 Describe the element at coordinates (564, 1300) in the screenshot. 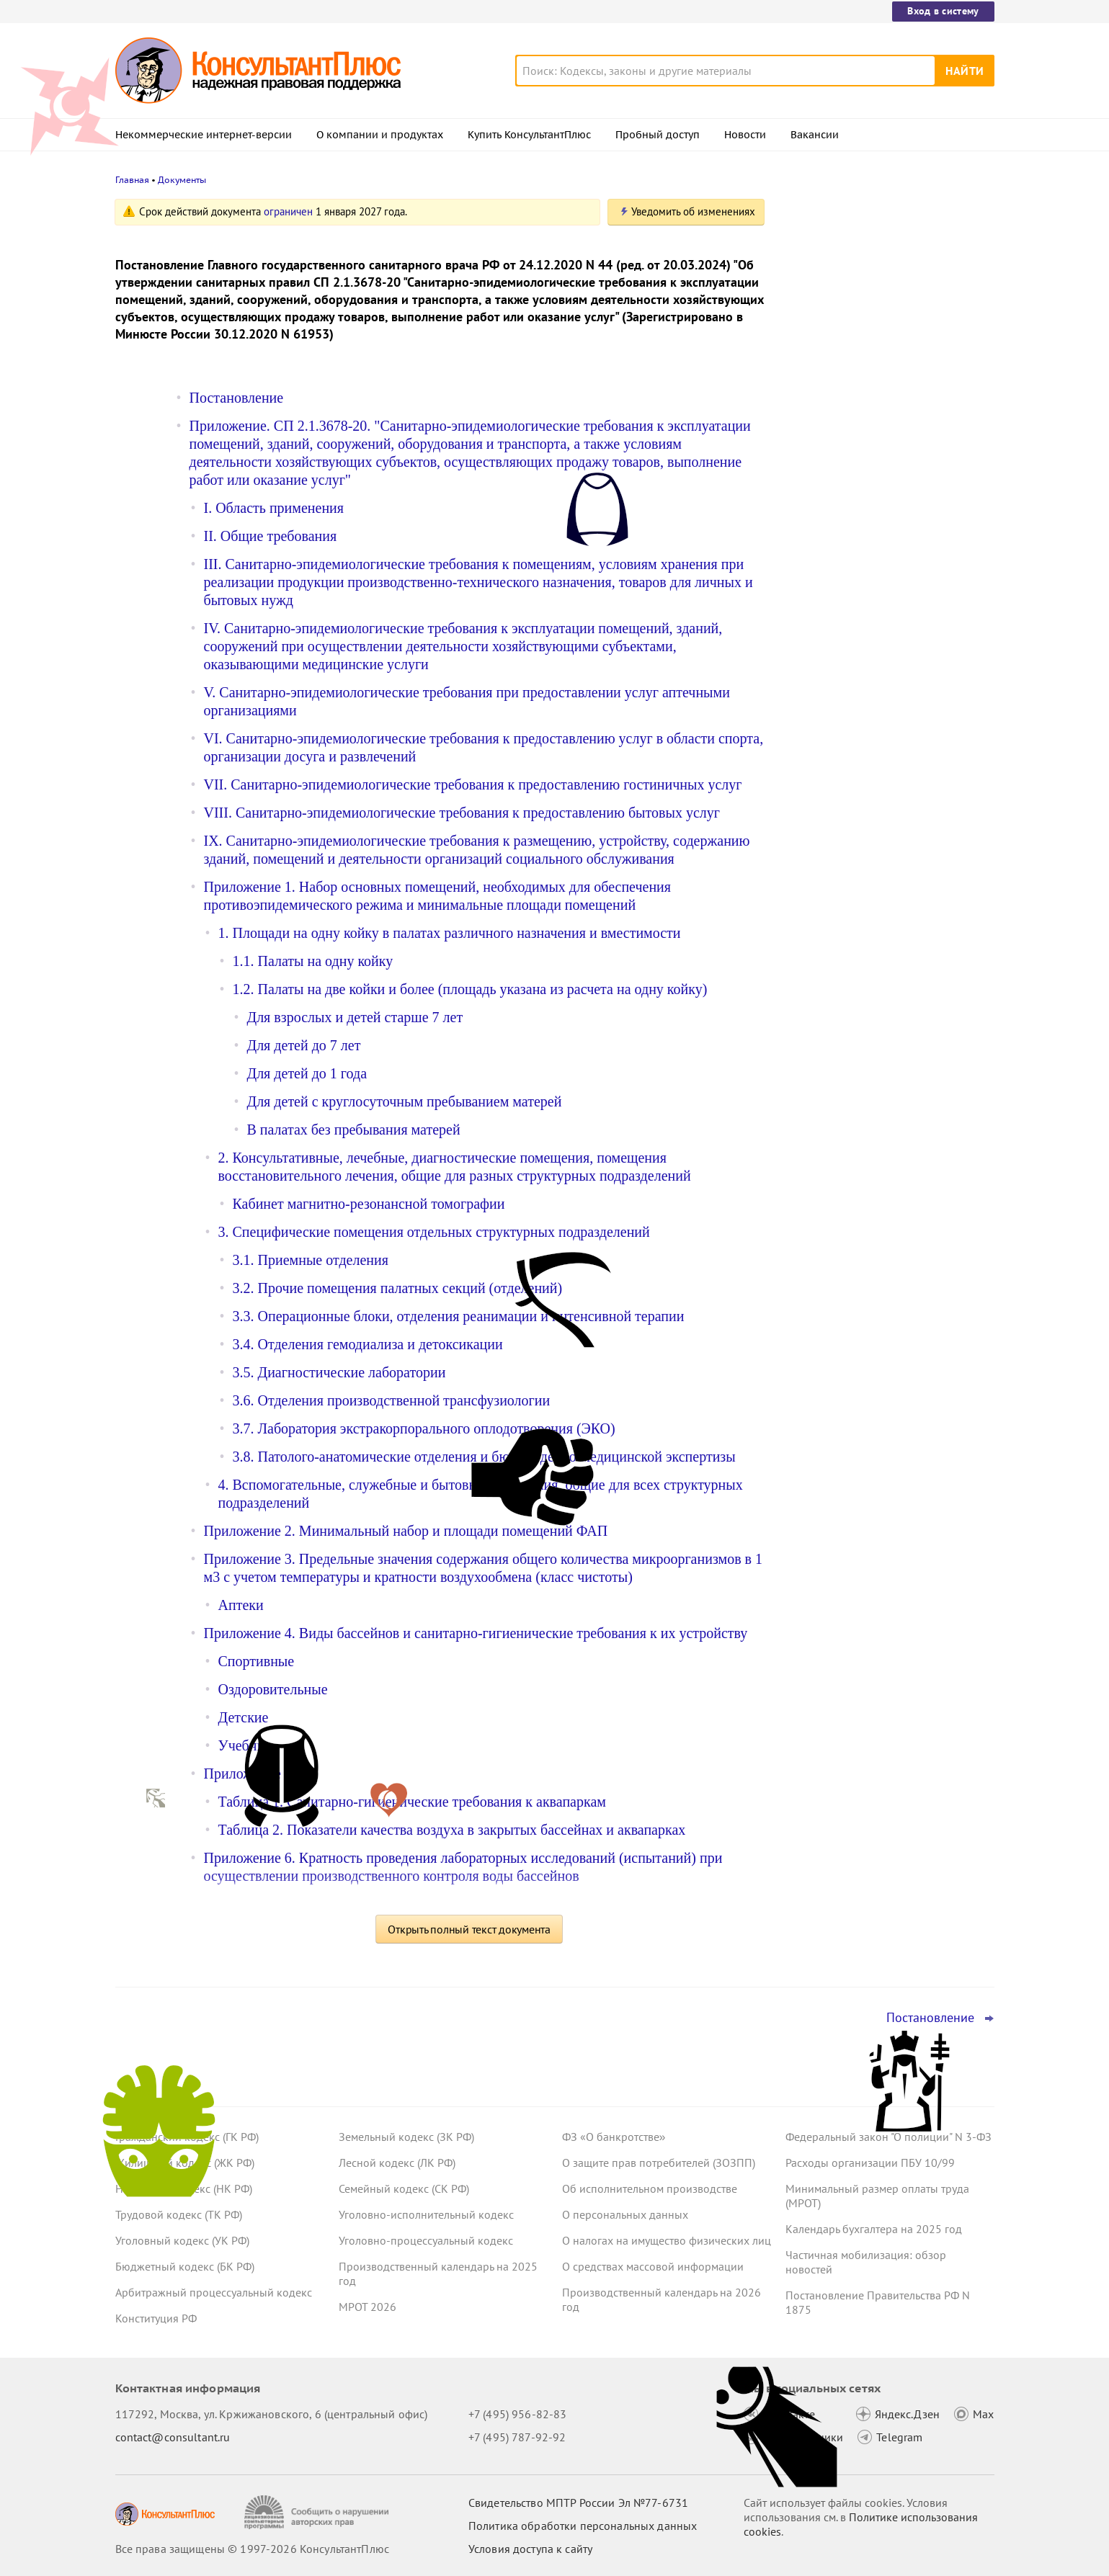

I see `select the scythe weapon or tool` at that location.